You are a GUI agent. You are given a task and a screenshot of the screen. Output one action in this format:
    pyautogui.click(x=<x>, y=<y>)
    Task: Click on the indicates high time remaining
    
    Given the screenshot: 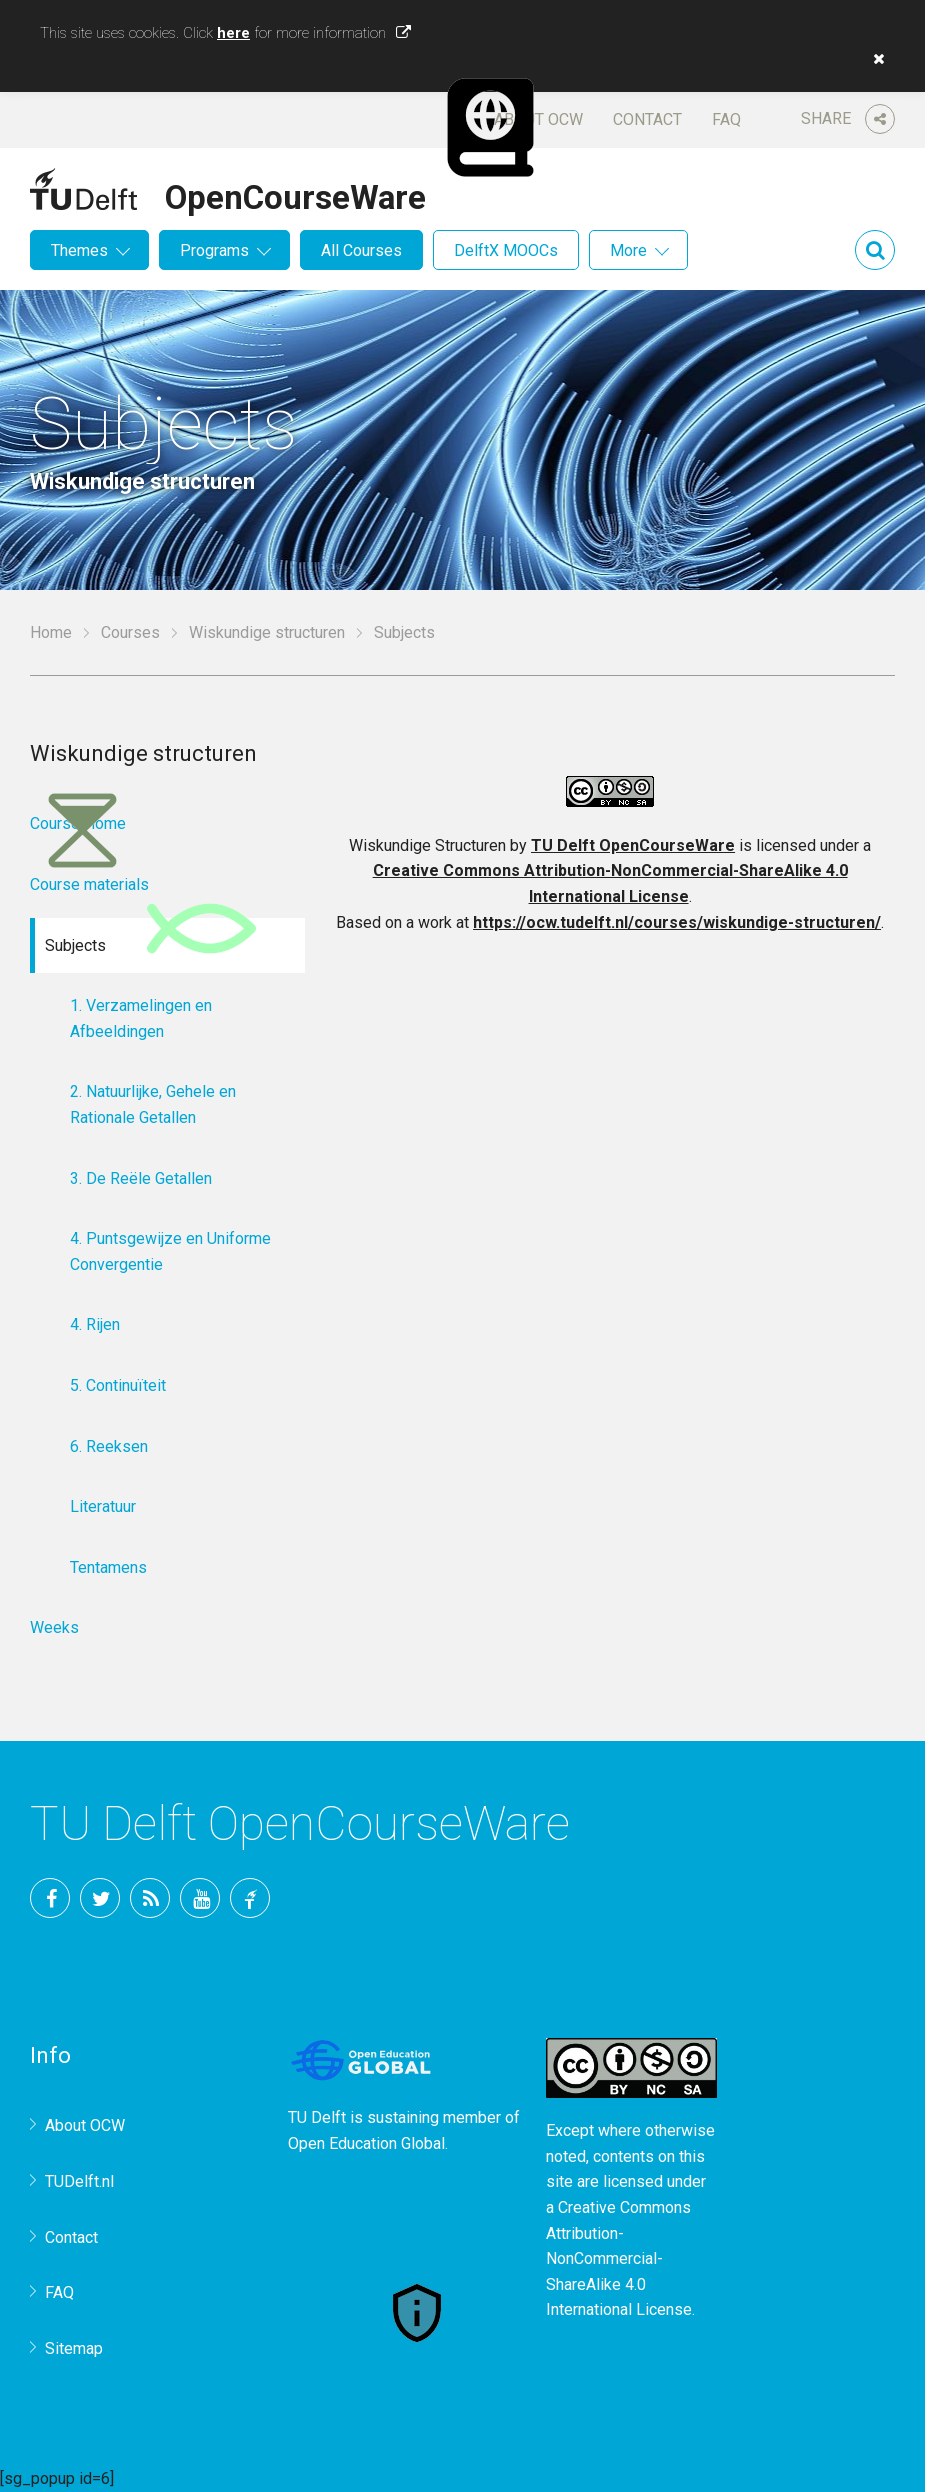 What is the action you would take?
    pyautogui.click(x=82, y=830)
    